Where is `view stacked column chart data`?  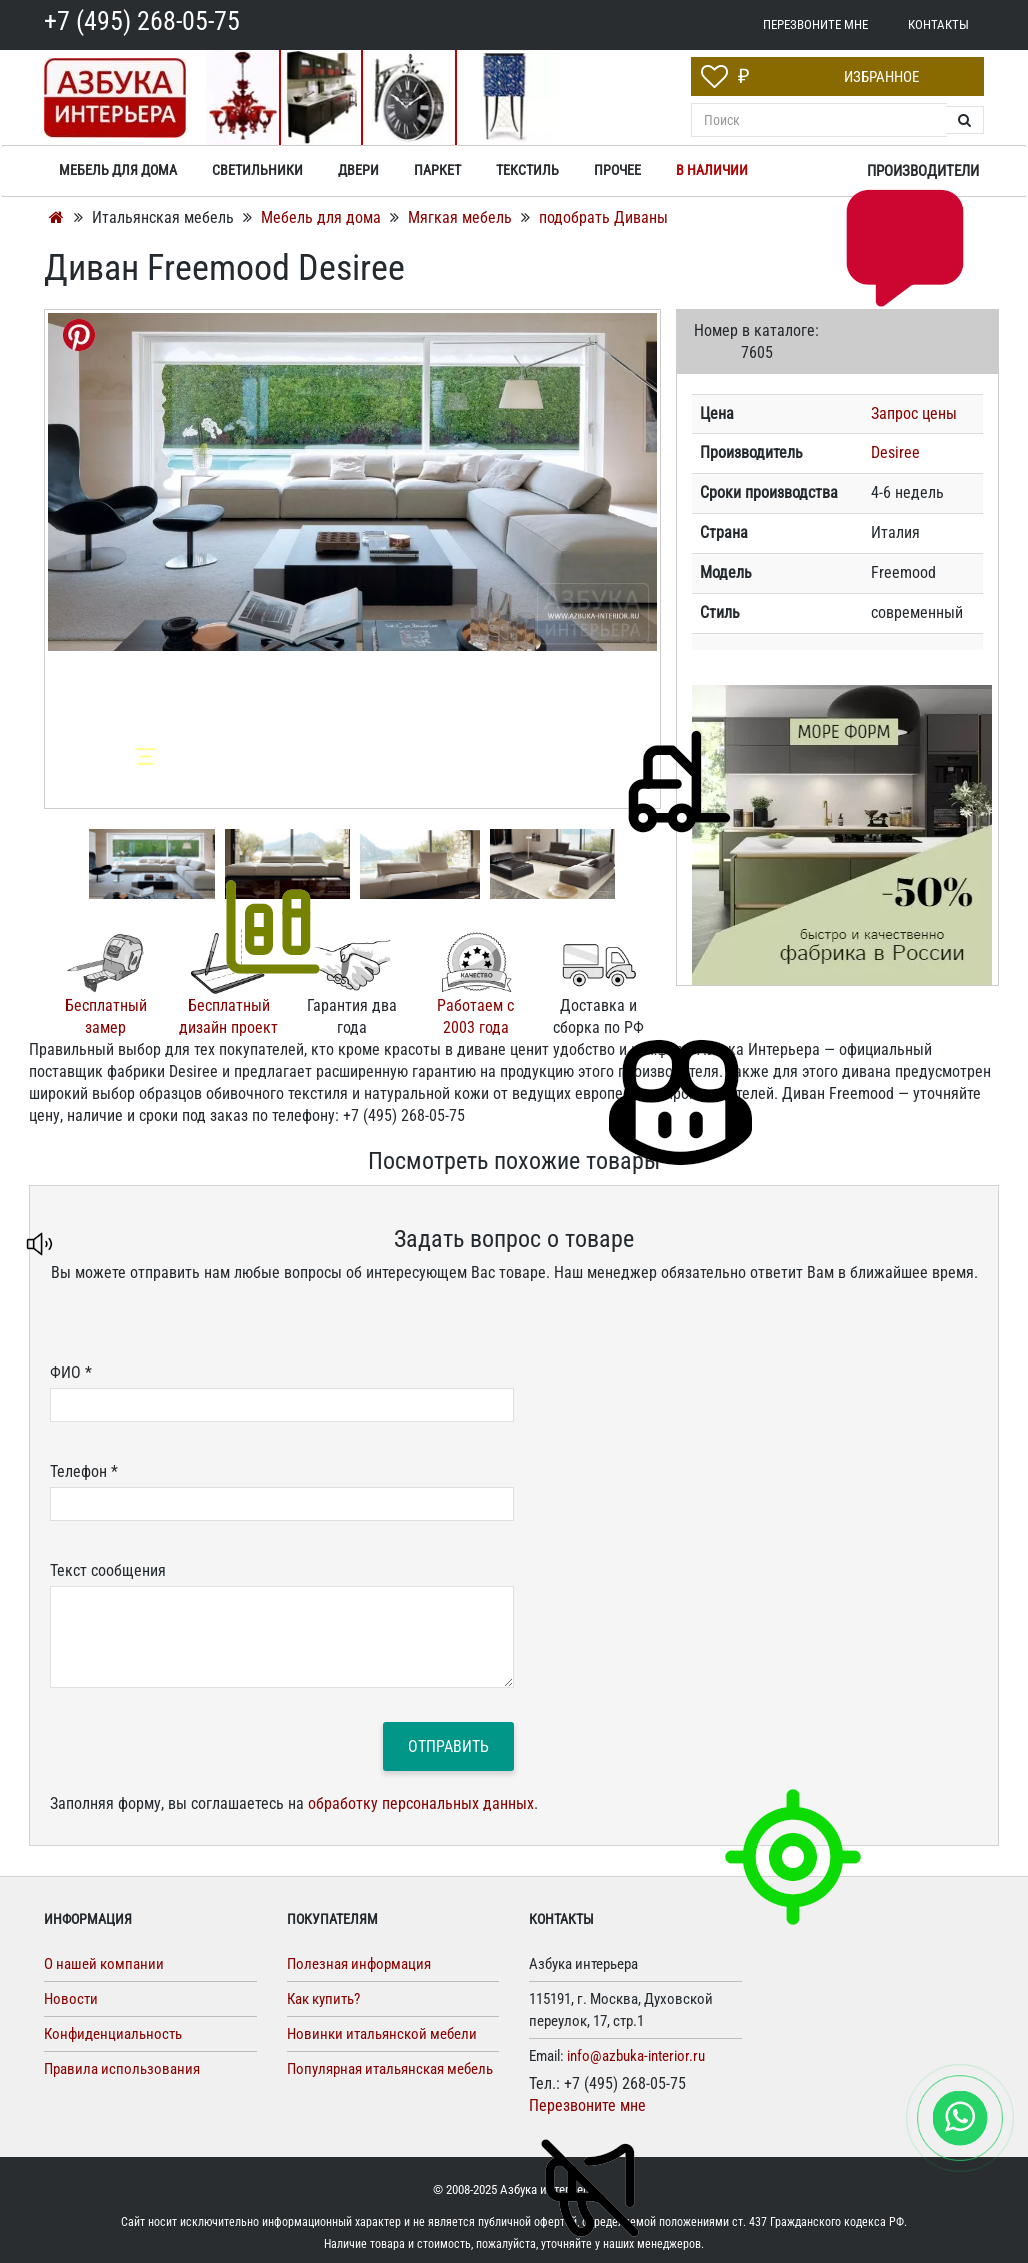
view stacked column chart data is located at coordinates (273, 927).